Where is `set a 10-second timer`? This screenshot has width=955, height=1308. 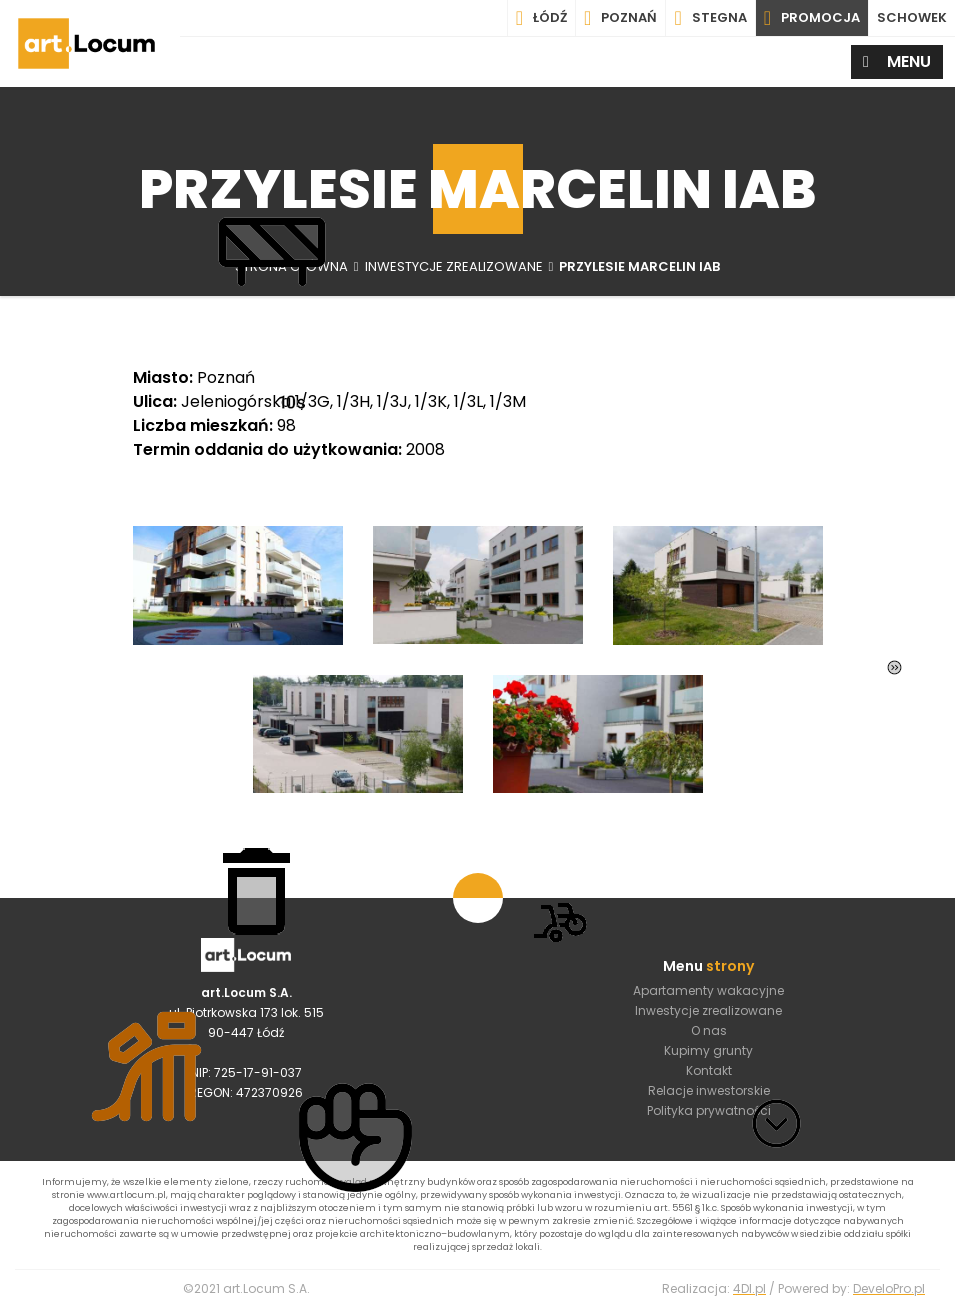
set a 10-second timer is located at coordinates (292, 402).